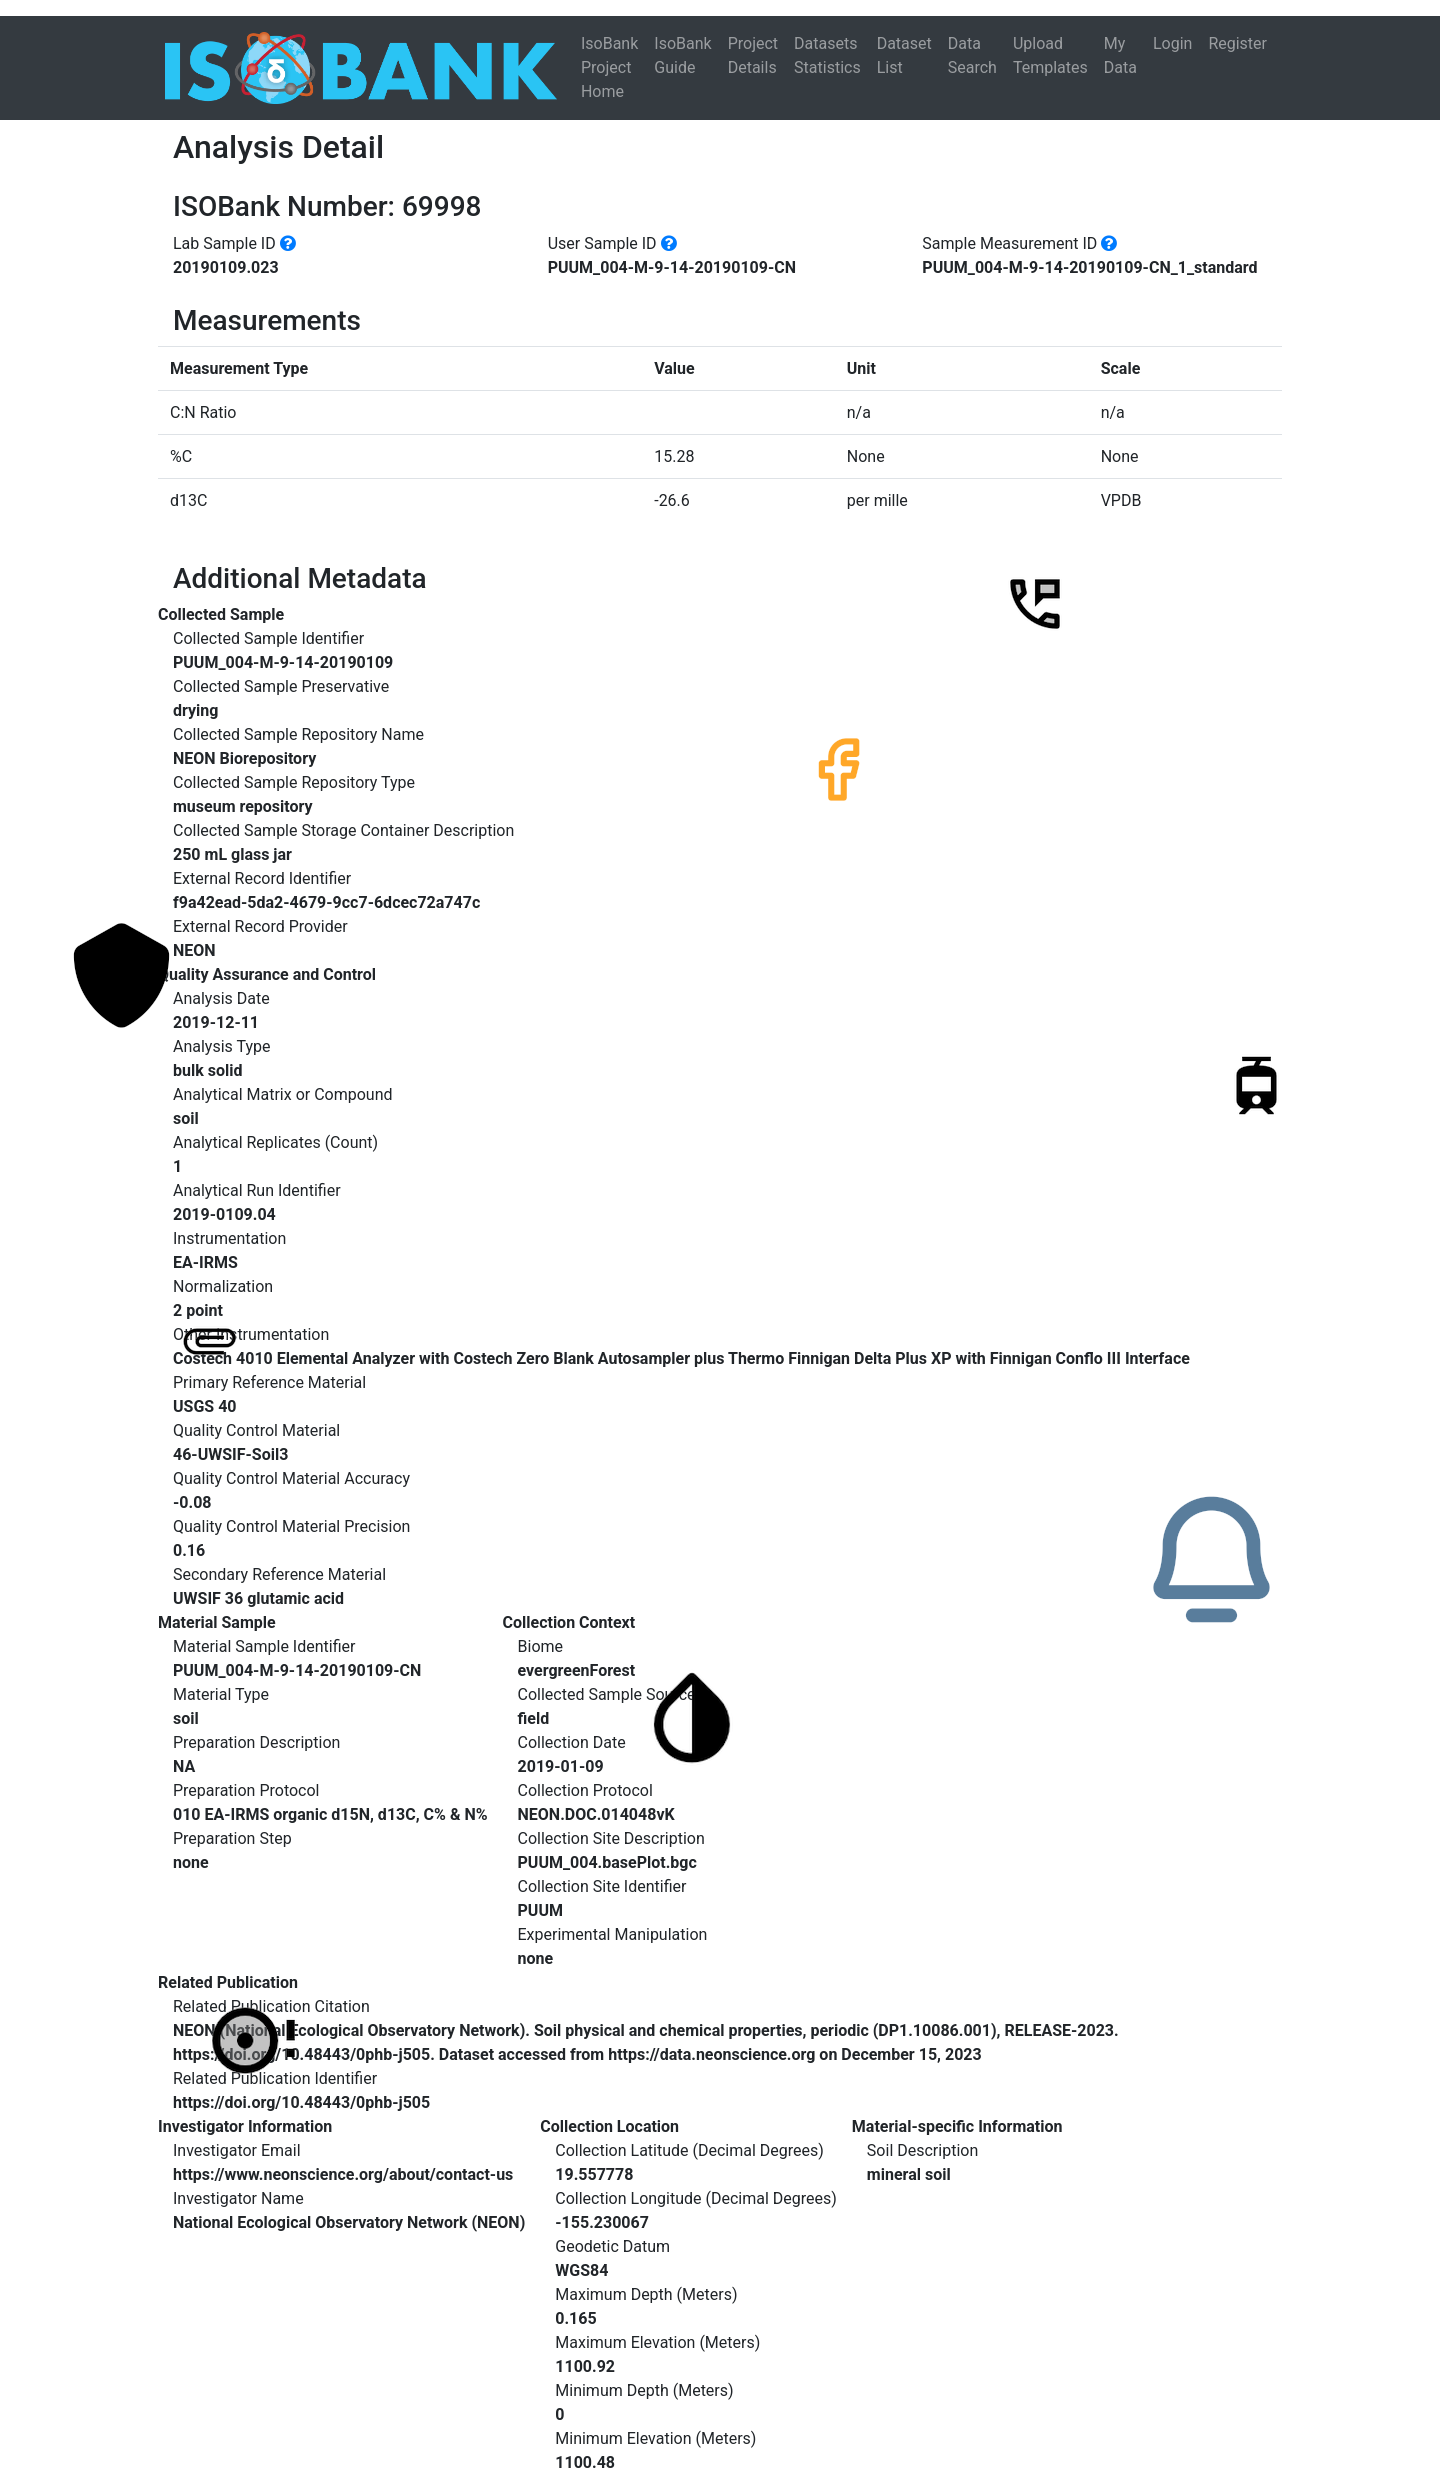  What do you see at coordinates (1035, 604) in the screenshot?
I see `access voicemail or phone messages` at bounding box center [1035, 604].